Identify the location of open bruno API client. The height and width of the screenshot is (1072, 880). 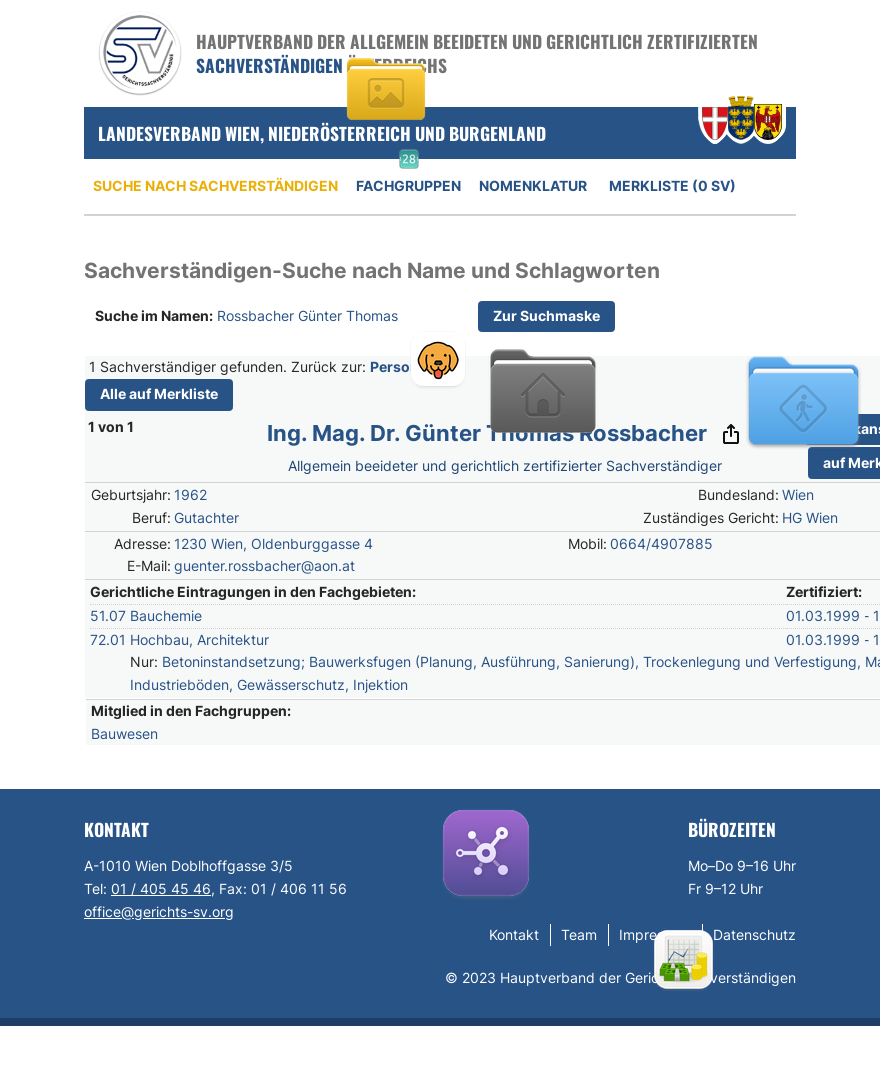
(438, 359).